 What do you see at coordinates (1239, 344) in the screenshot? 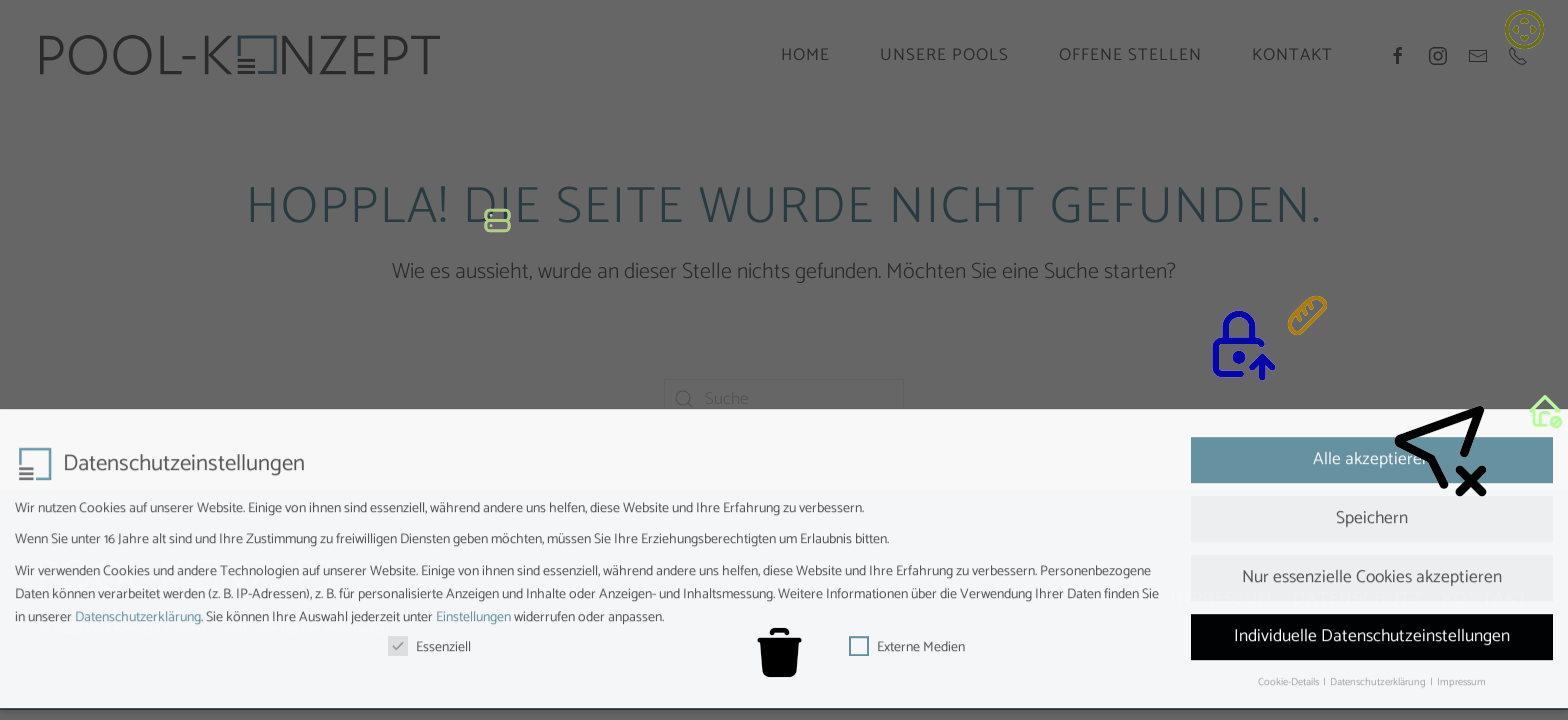
I see `upload or sync secured data` at bounding box center [1239, 344].